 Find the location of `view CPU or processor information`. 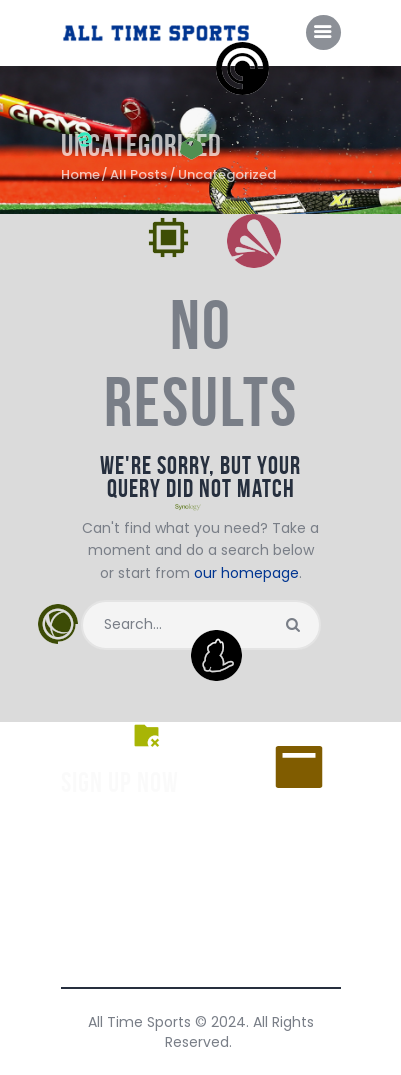

view CPU or processor information is located at coordinates (168, 237).